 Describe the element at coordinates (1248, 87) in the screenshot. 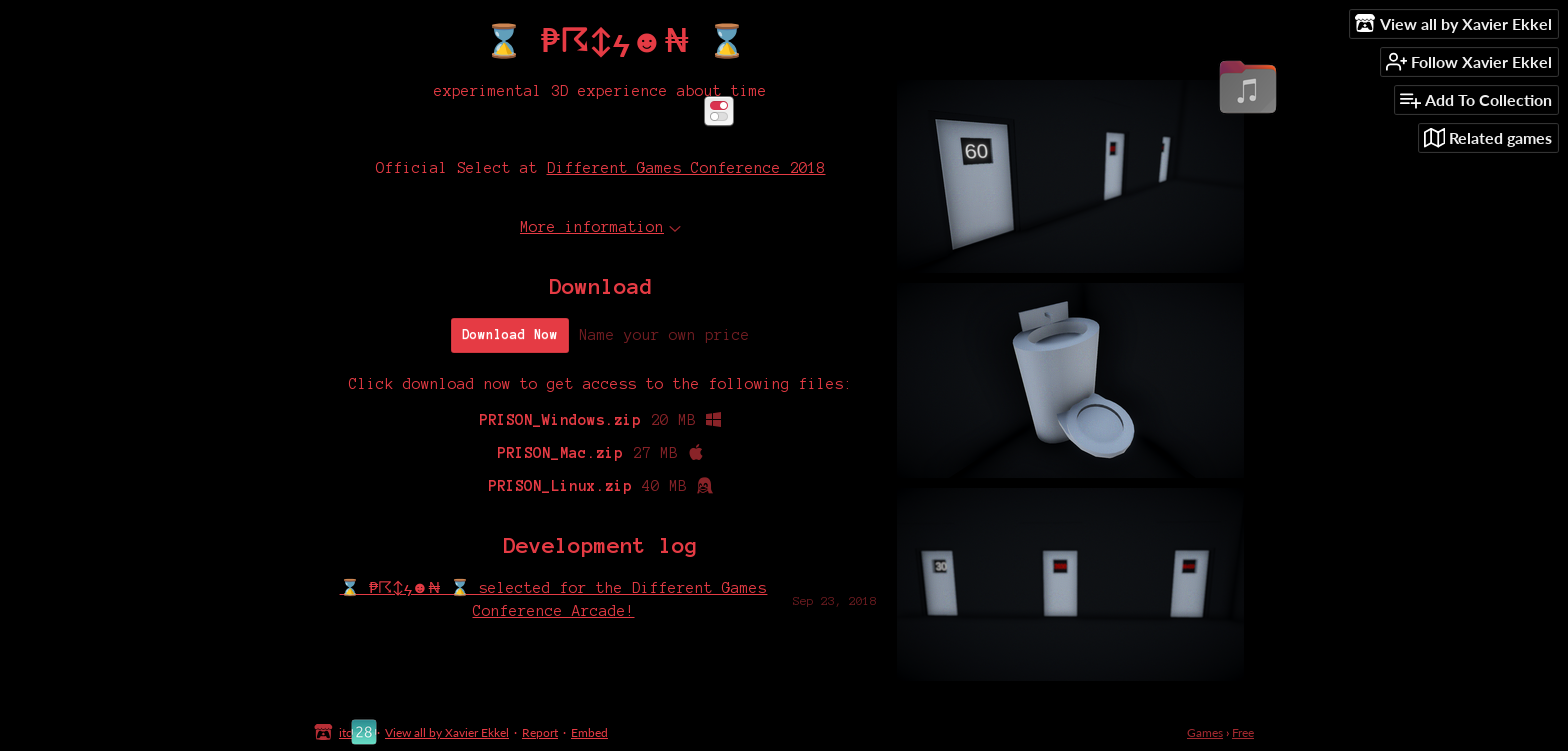

I see `open your music folder` at that location.